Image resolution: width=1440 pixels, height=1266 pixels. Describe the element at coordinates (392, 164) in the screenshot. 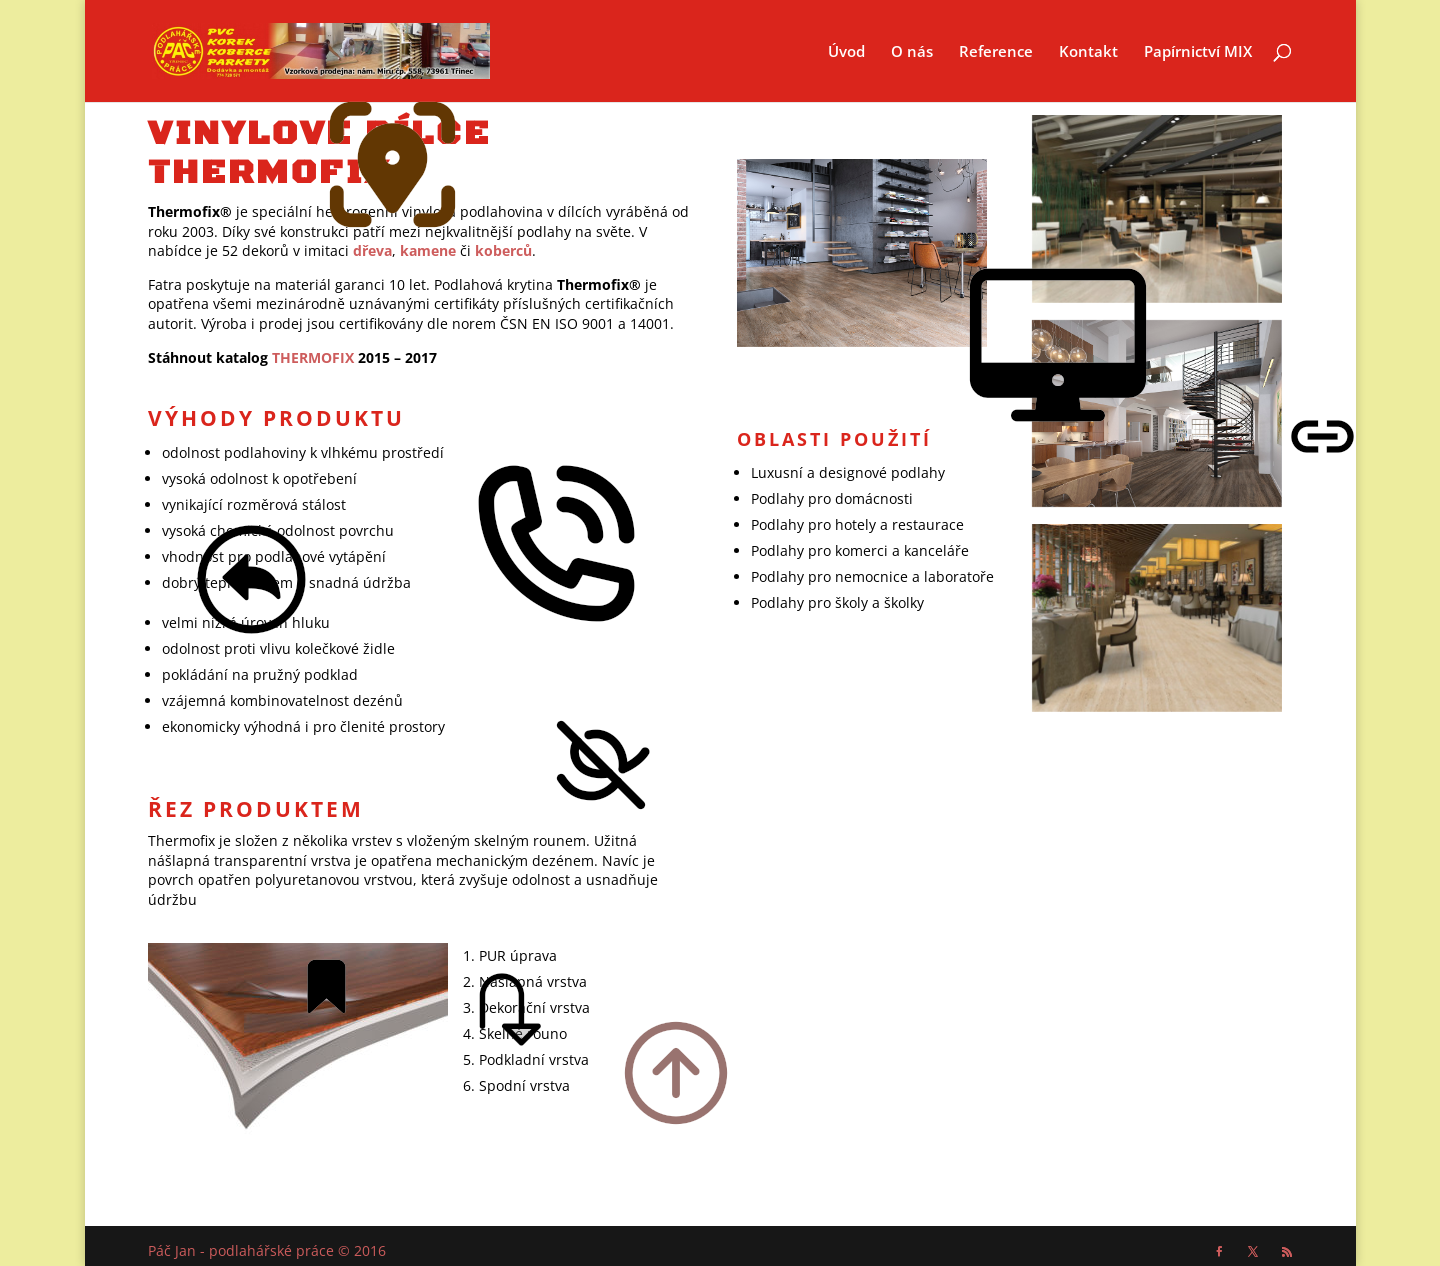

I see `activate live view mode for real-time location tracking` at that location.